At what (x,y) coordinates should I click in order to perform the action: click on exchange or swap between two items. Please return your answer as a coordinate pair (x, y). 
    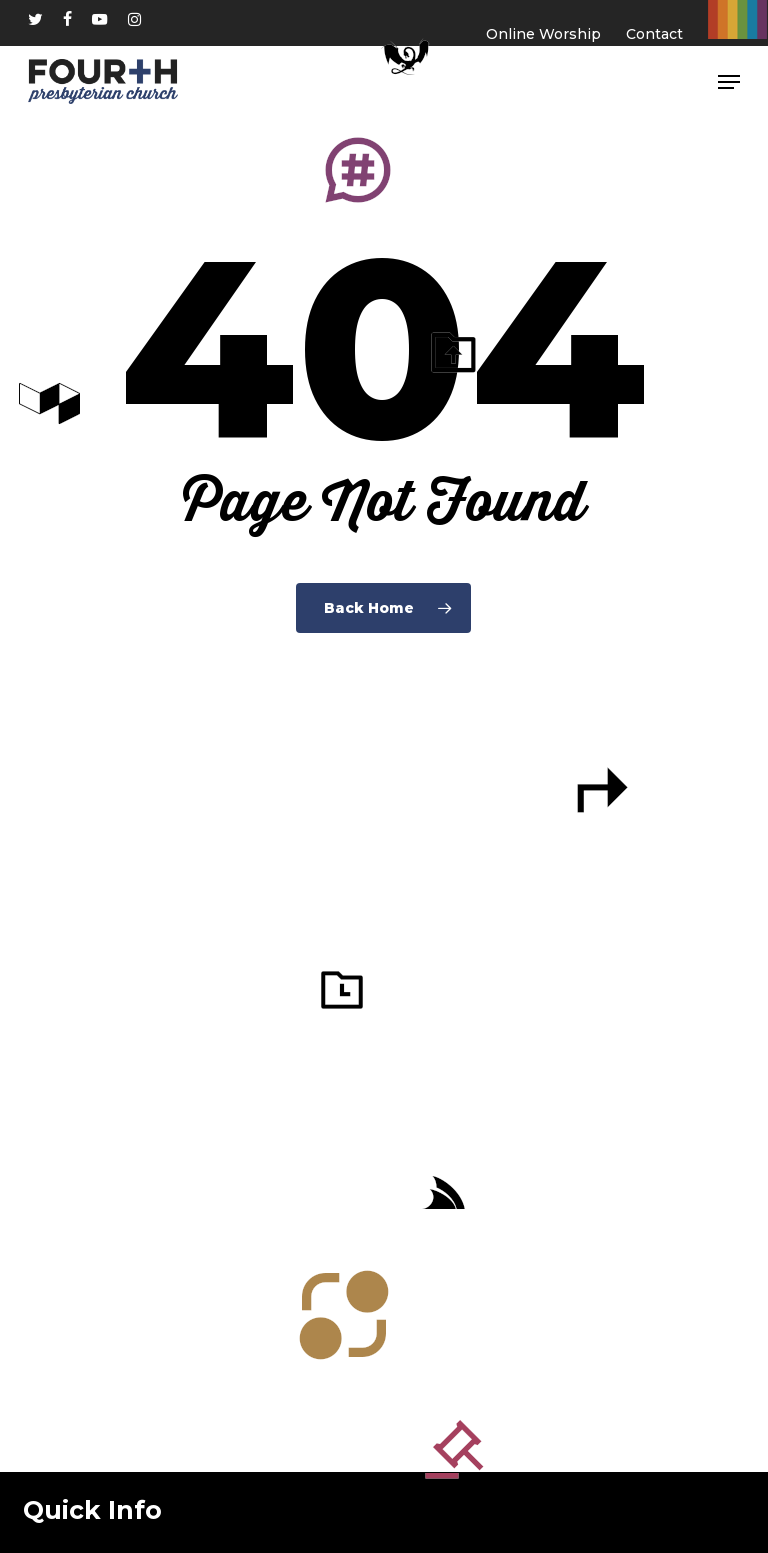
    Looking at the image, I should click on (344, 1315).